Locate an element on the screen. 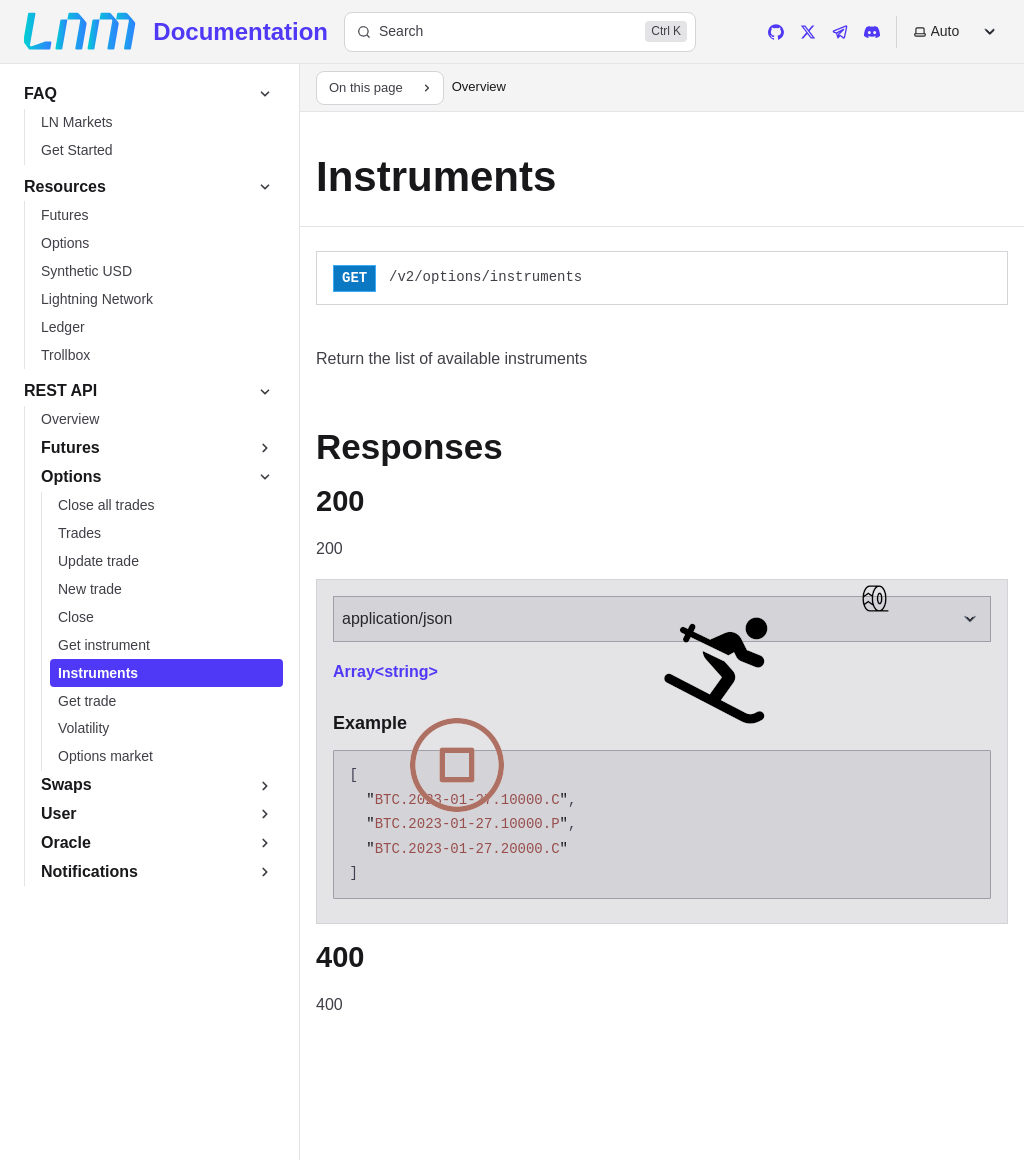  access skiing or winter sports information is located at coordinates (720, 667).